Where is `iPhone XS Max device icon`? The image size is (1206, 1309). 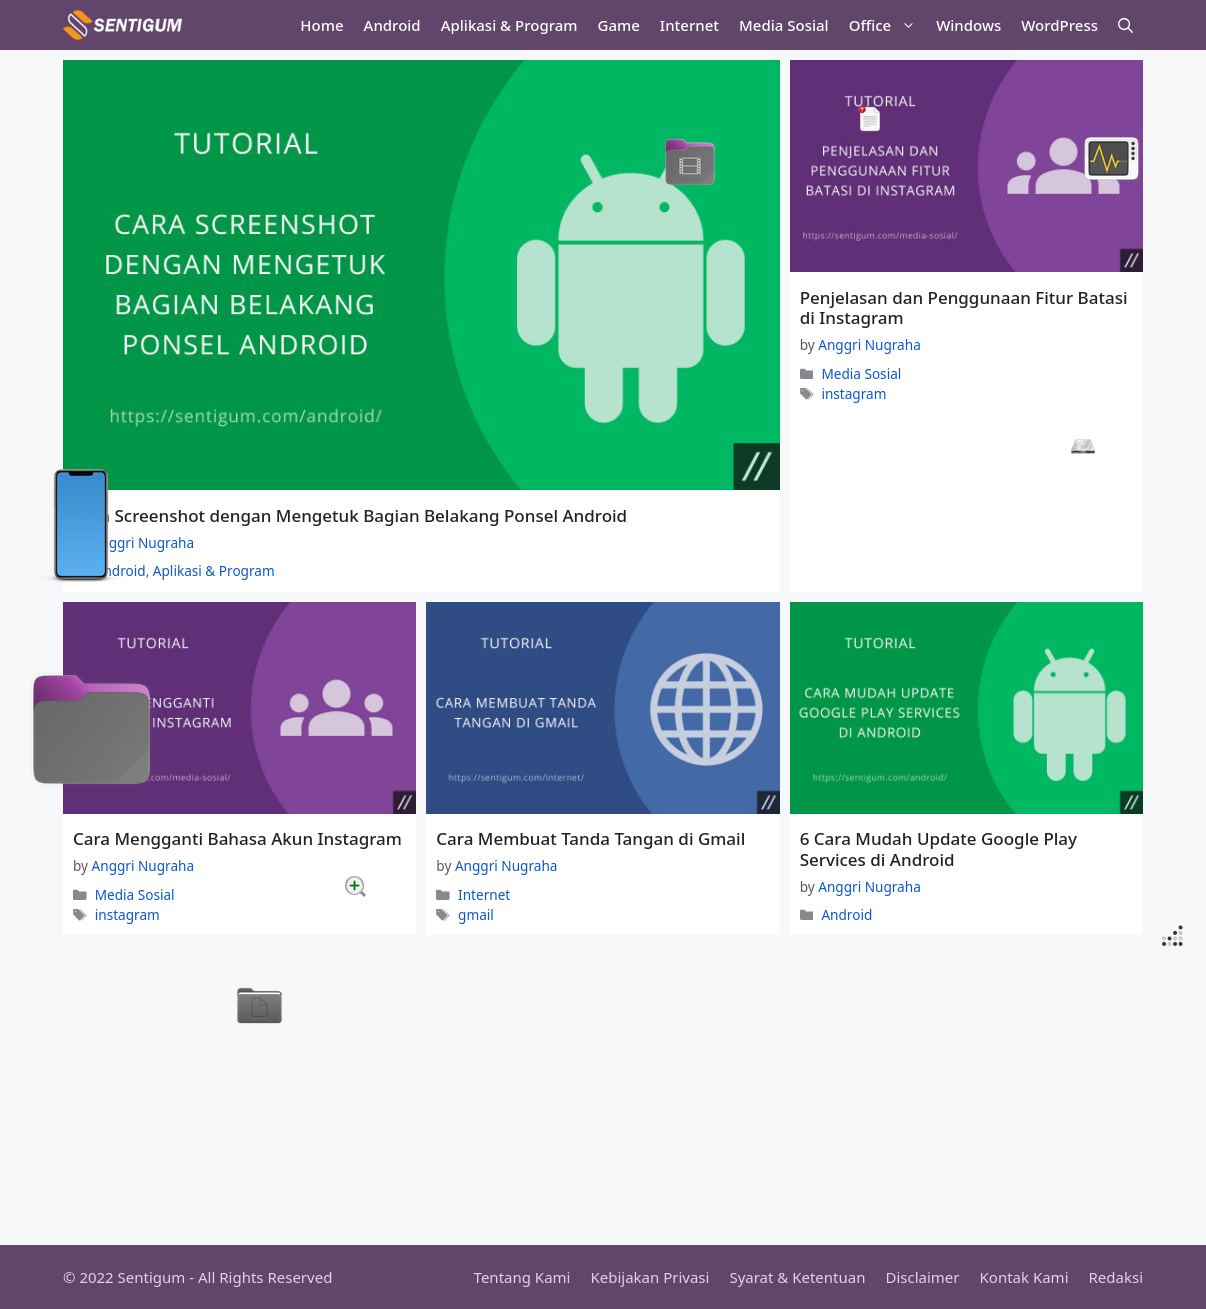 iPhone XS Max device icon is located at coordinates (81, 526).